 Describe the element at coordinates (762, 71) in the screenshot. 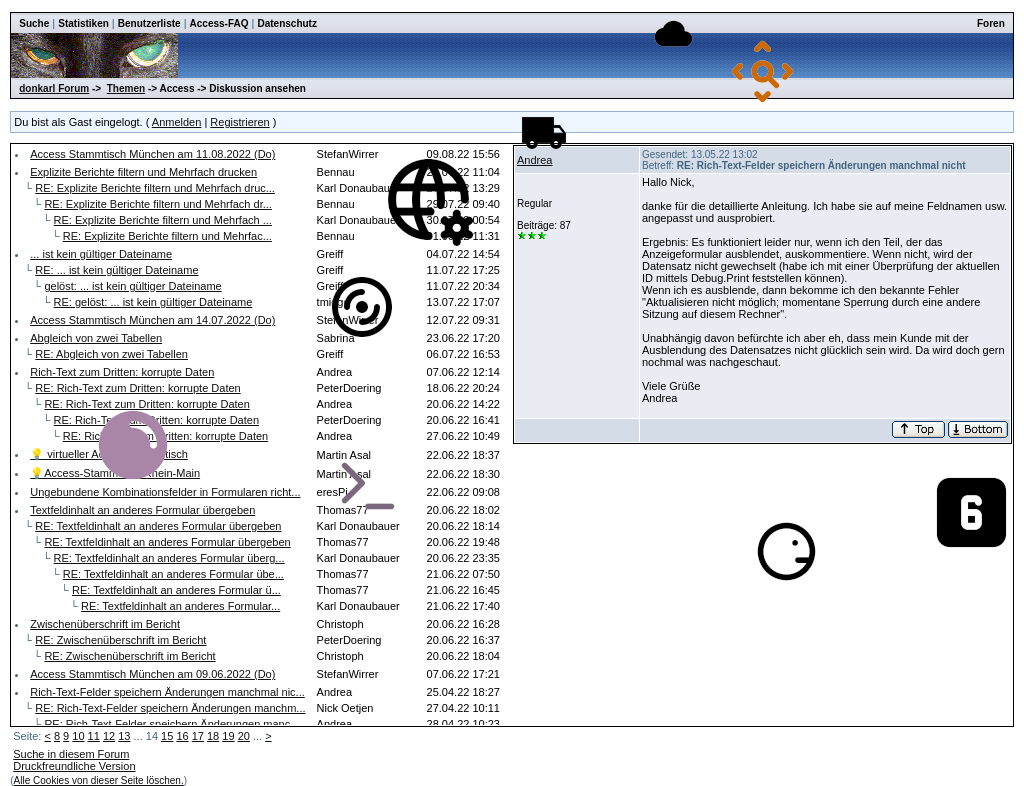

I see `pan and zoom controls for map or image viewer` at that location.